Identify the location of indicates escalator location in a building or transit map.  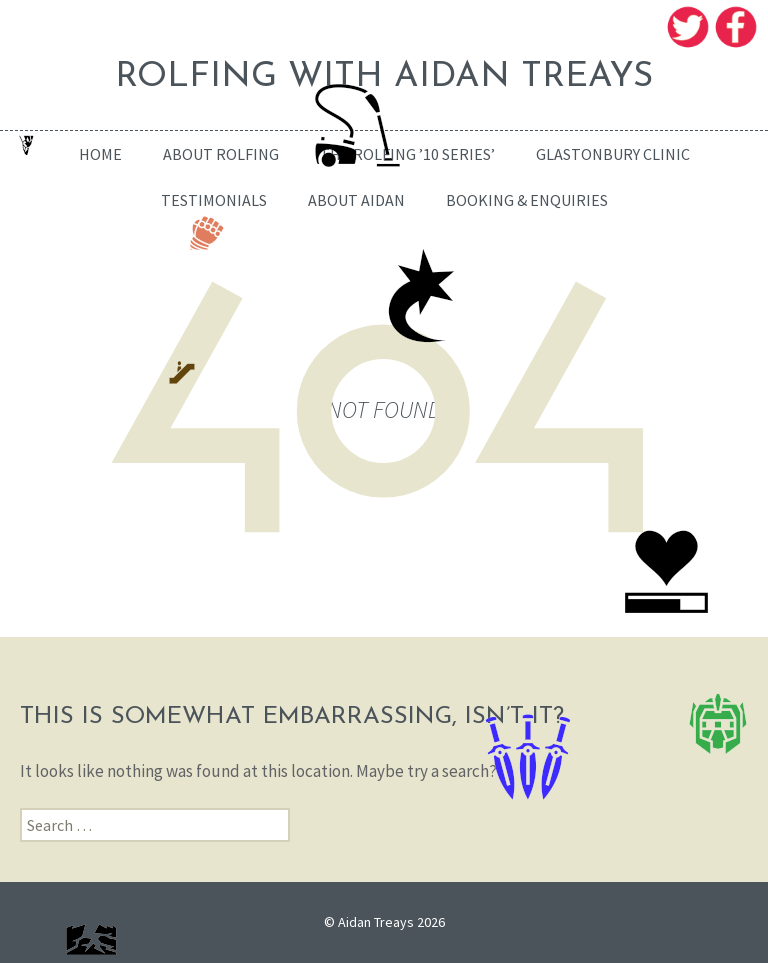
(182, 372).